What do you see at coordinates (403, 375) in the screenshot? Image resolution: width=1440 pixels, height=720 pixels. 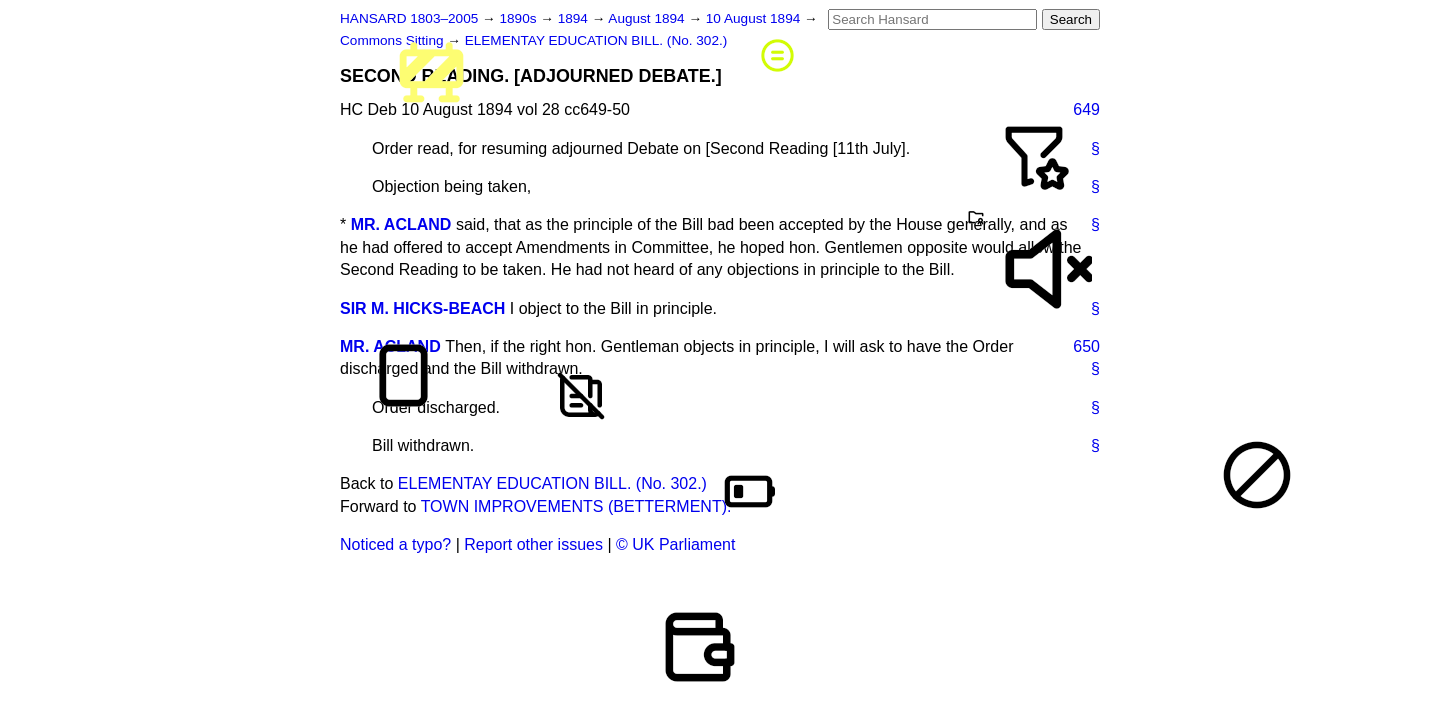 I see `switch to portrait orientation` at bounding box center [403, 375].